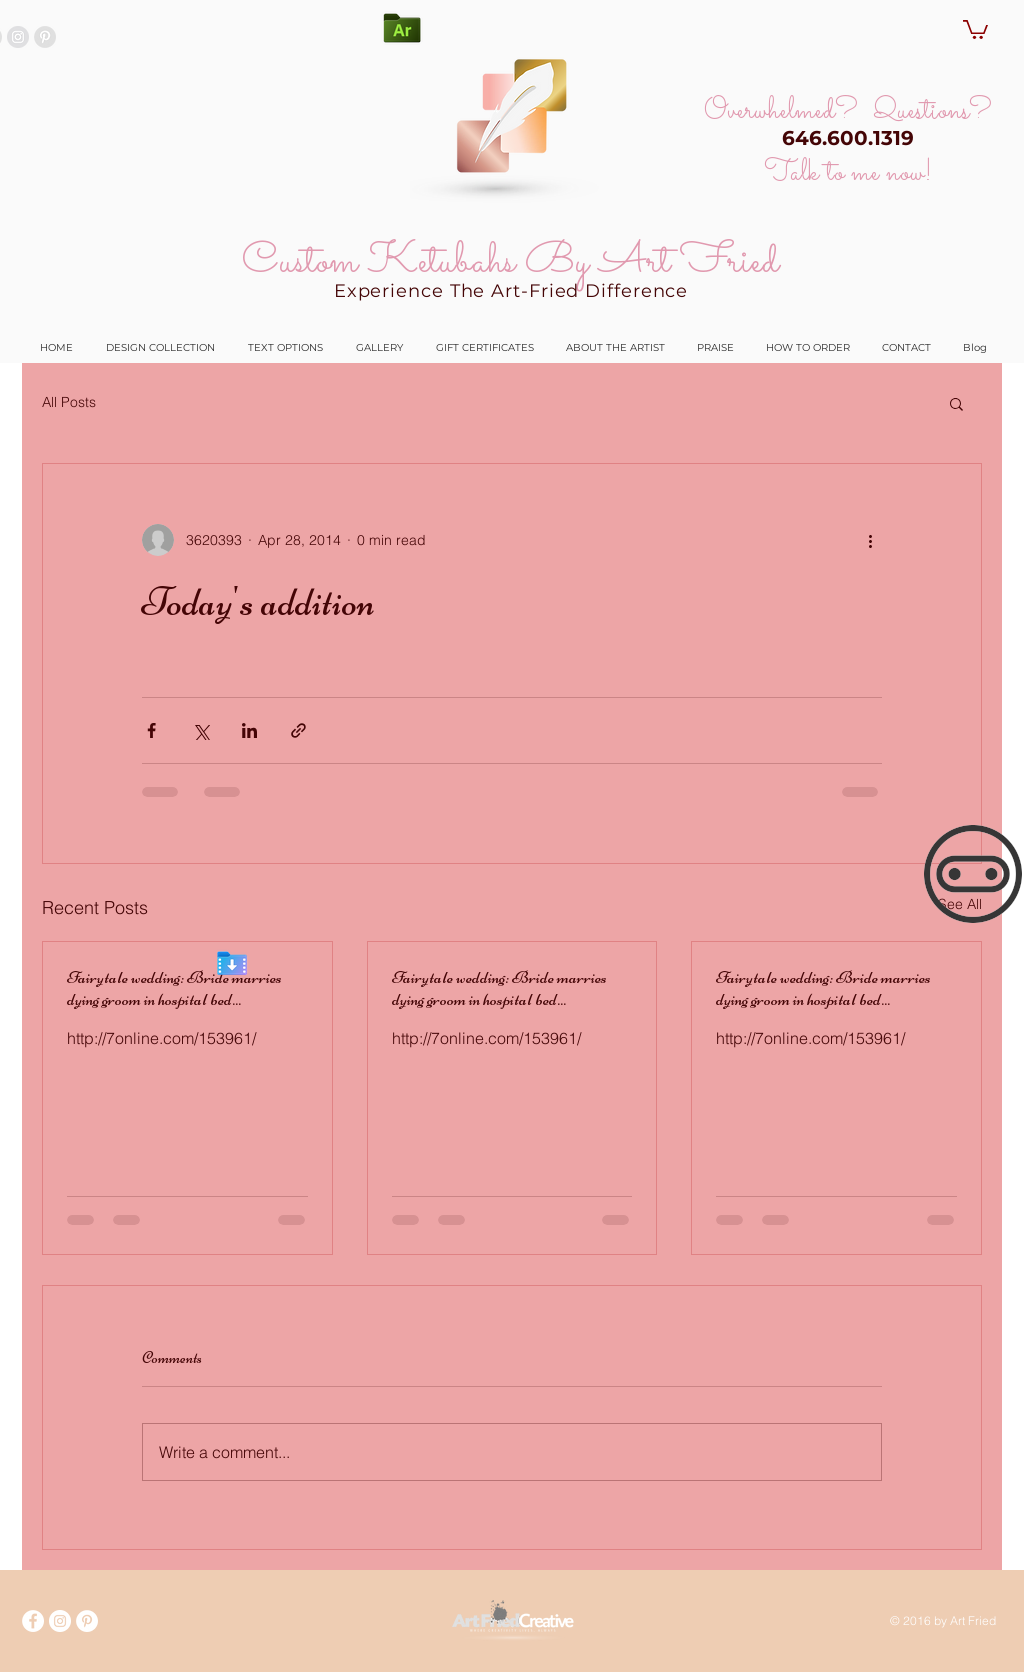  I want to click on launch the GNOME Robots game, so click(973, 874).